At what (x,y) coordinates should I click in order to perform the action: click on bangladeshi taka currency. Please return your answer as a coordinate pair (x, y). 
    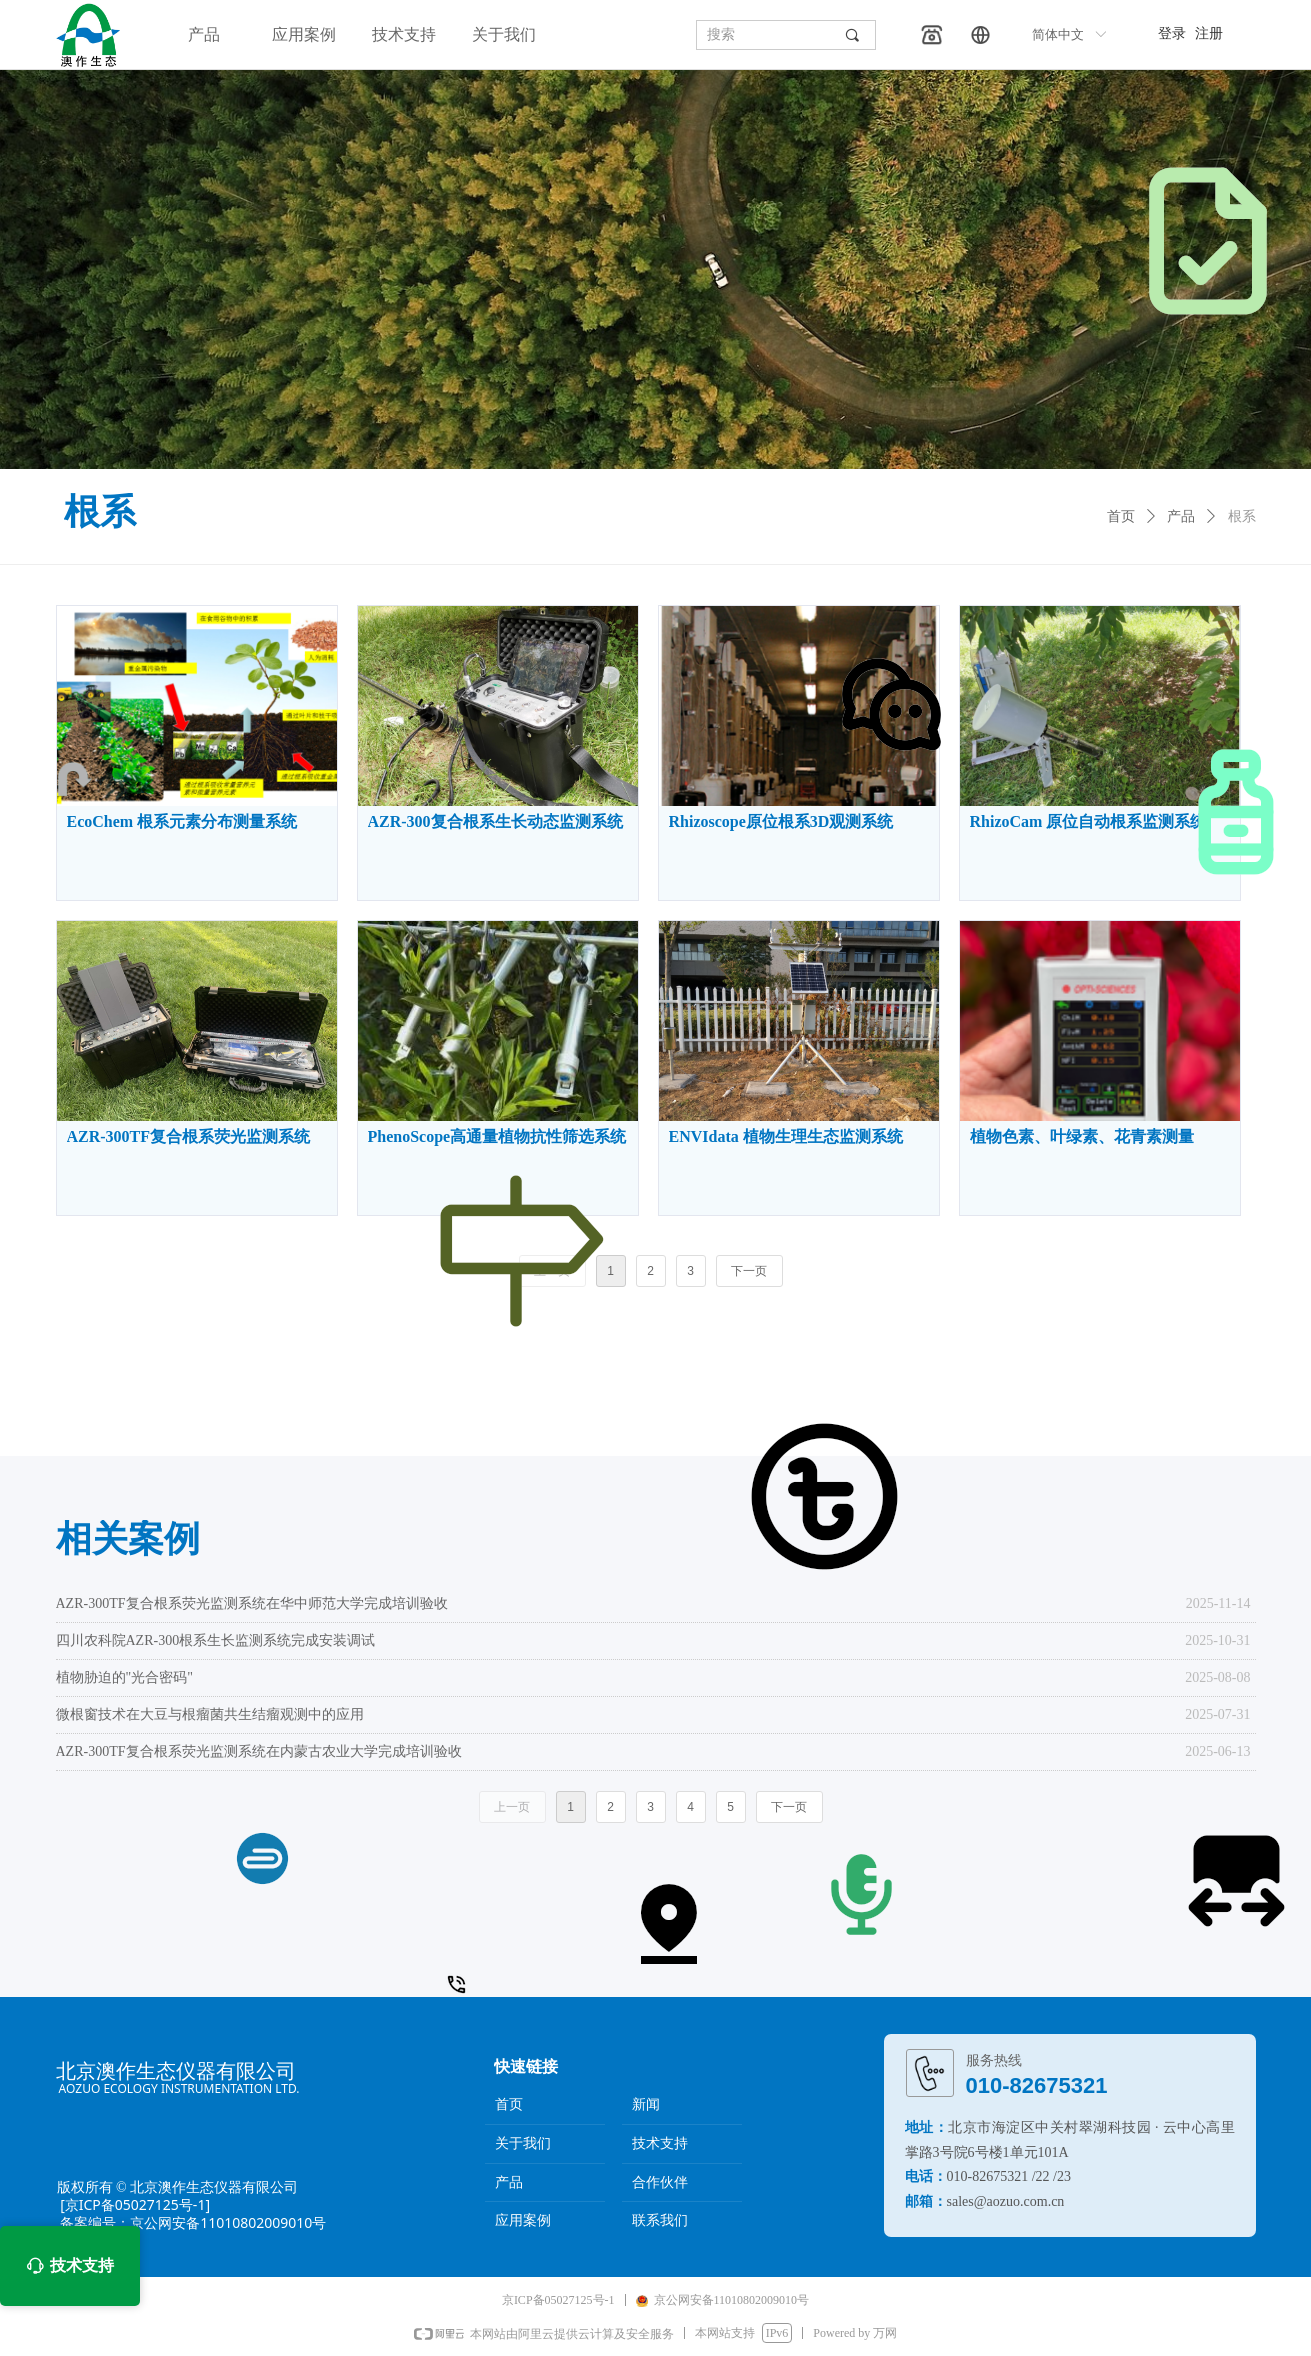
    Looking at the image, I should click on (824, 1496).